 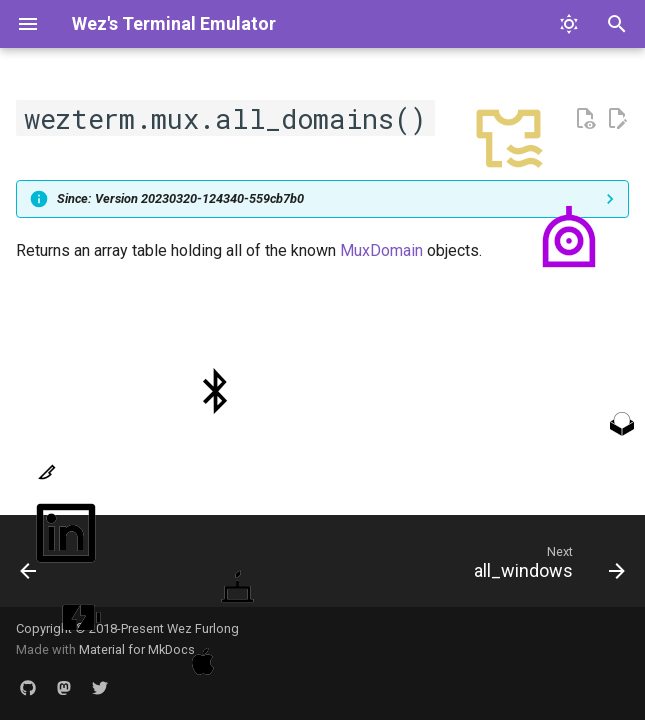 I want to click on slice or cut selected elements, so click(x=47, y=472).